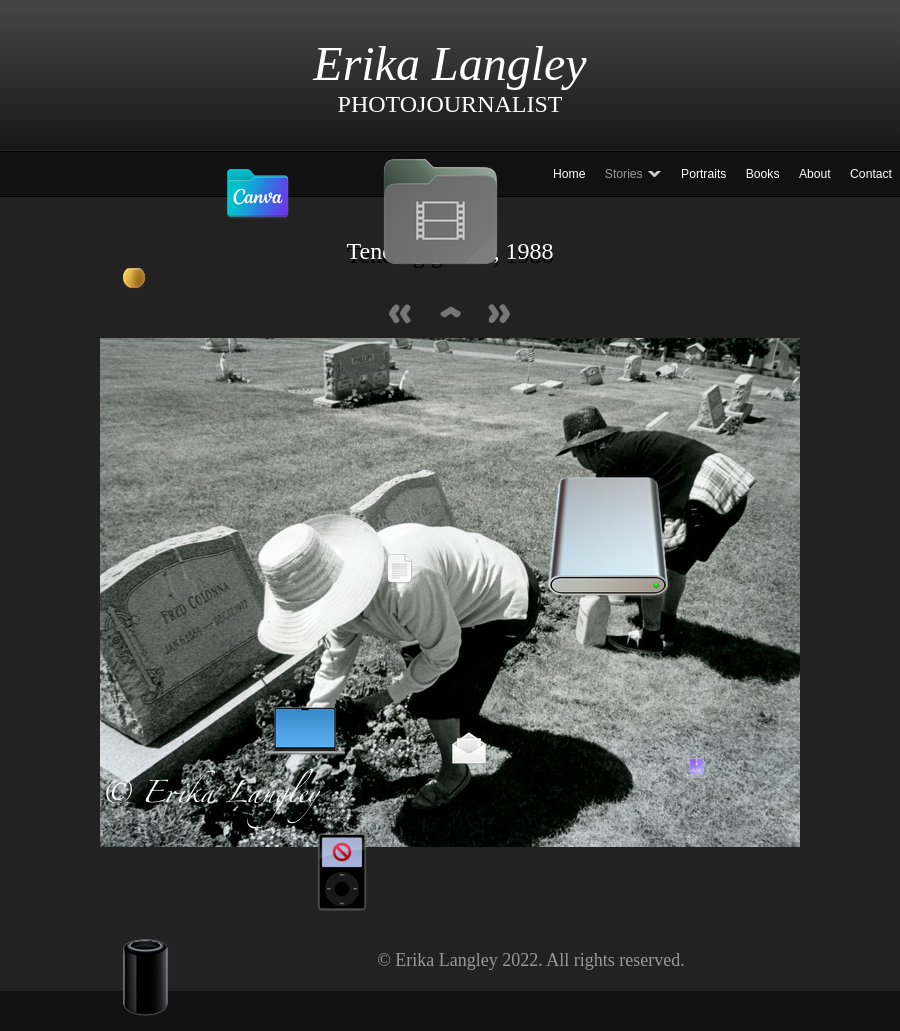 This screenshot has width=900, height=1031. What do you see at coordinates (469, 749) in the screenshot?
I see `open mail or email application` at bounding box center [469, 749].